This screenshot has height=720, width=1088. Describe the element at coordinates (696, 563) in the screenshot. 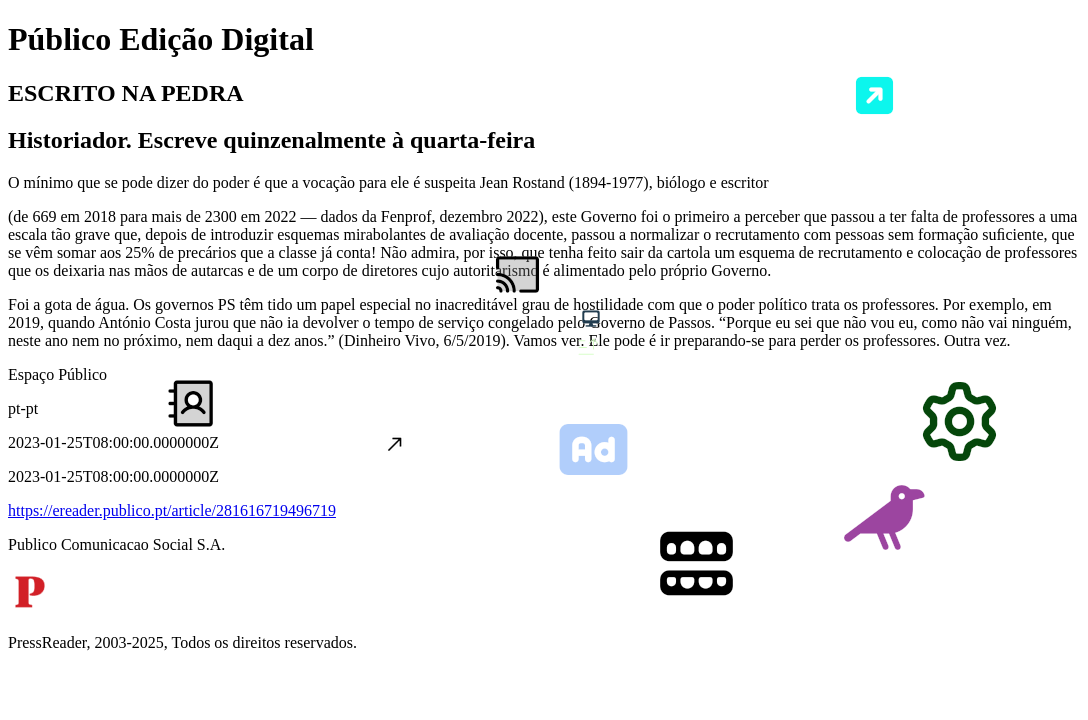

I see `access dental or oral health features` at that location.